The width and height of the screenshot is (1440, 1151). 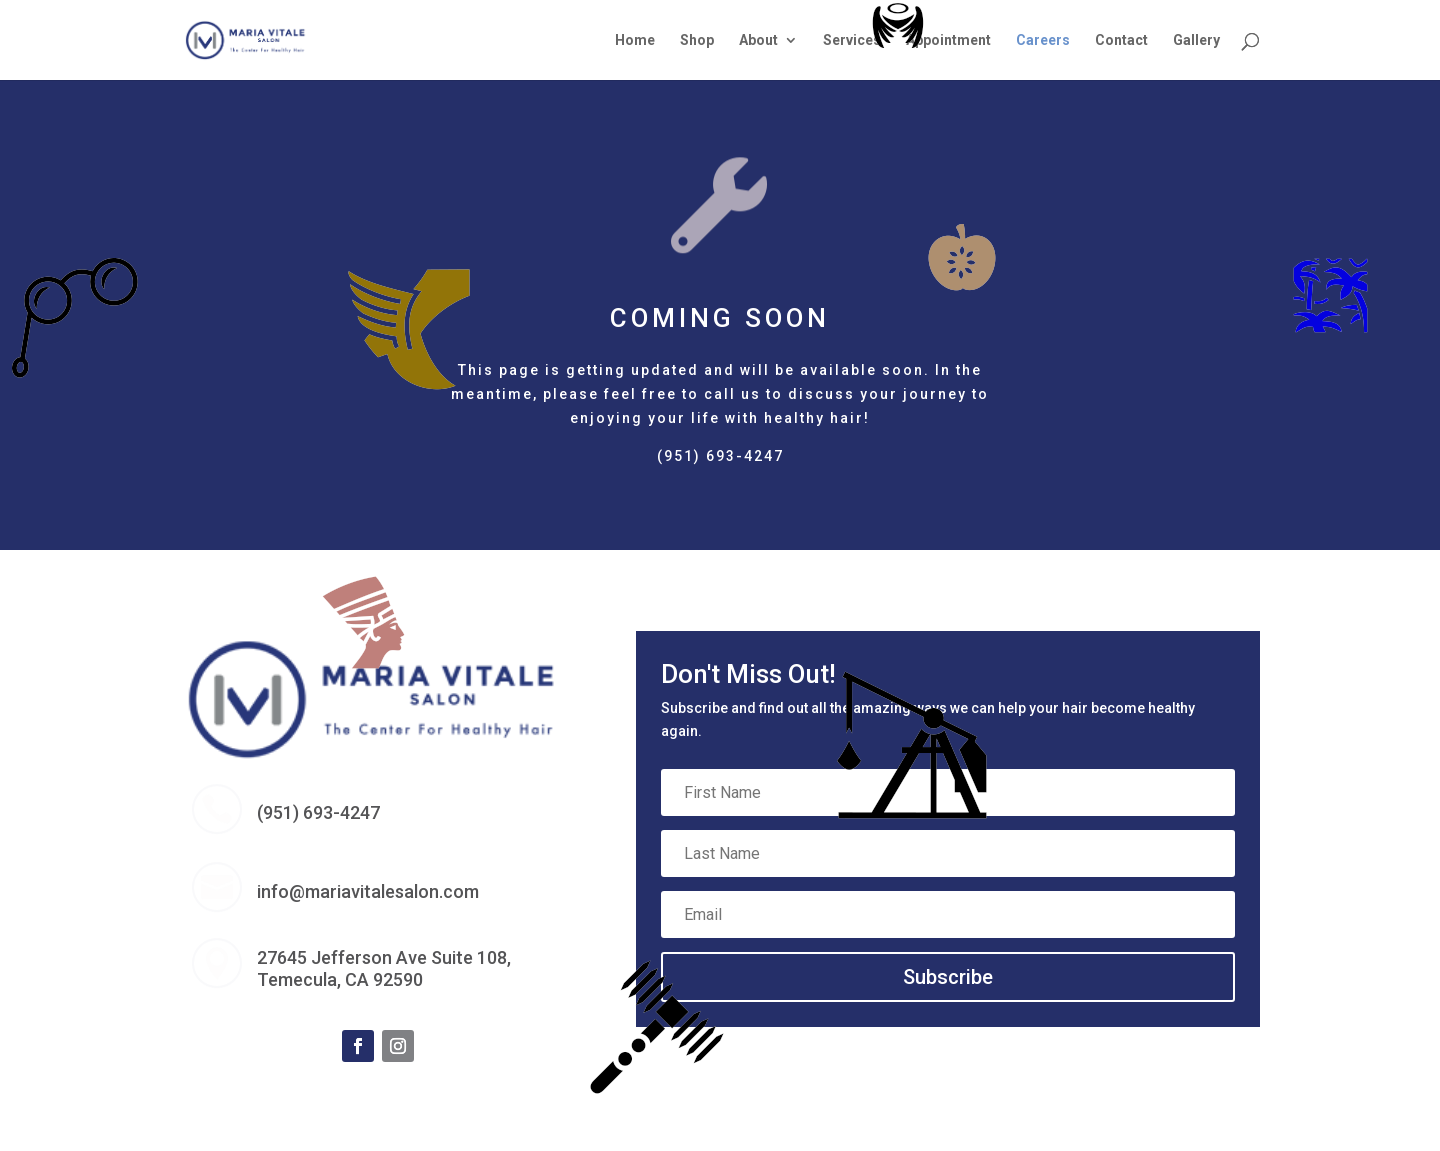 What do you see at coordinates (408, 329) in the screenshot?
I see `indicates speed boost or agility power-up` at bounding box center [408, 329].